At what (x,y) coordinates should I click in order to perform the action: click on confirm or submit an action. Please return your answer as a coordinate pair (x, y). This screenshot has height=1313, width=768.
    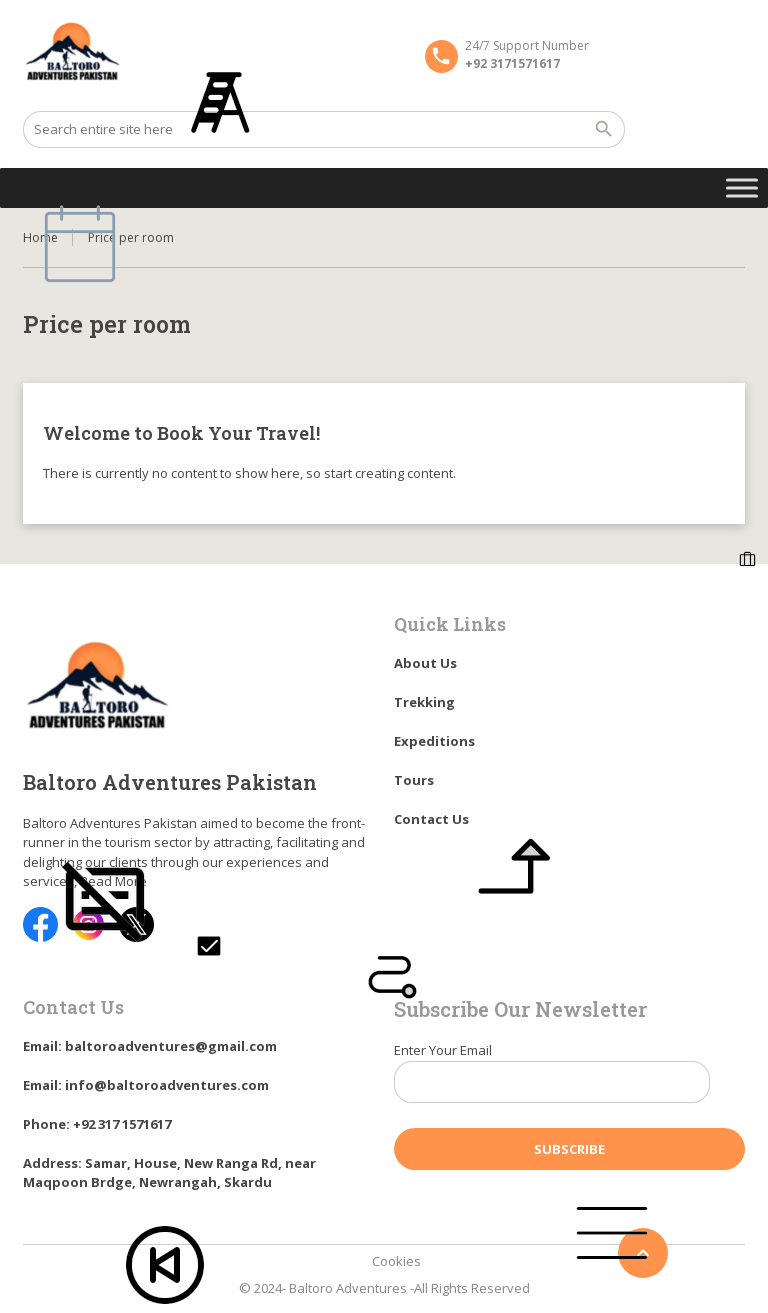
    Looking at the image, I should click on (209, 946).